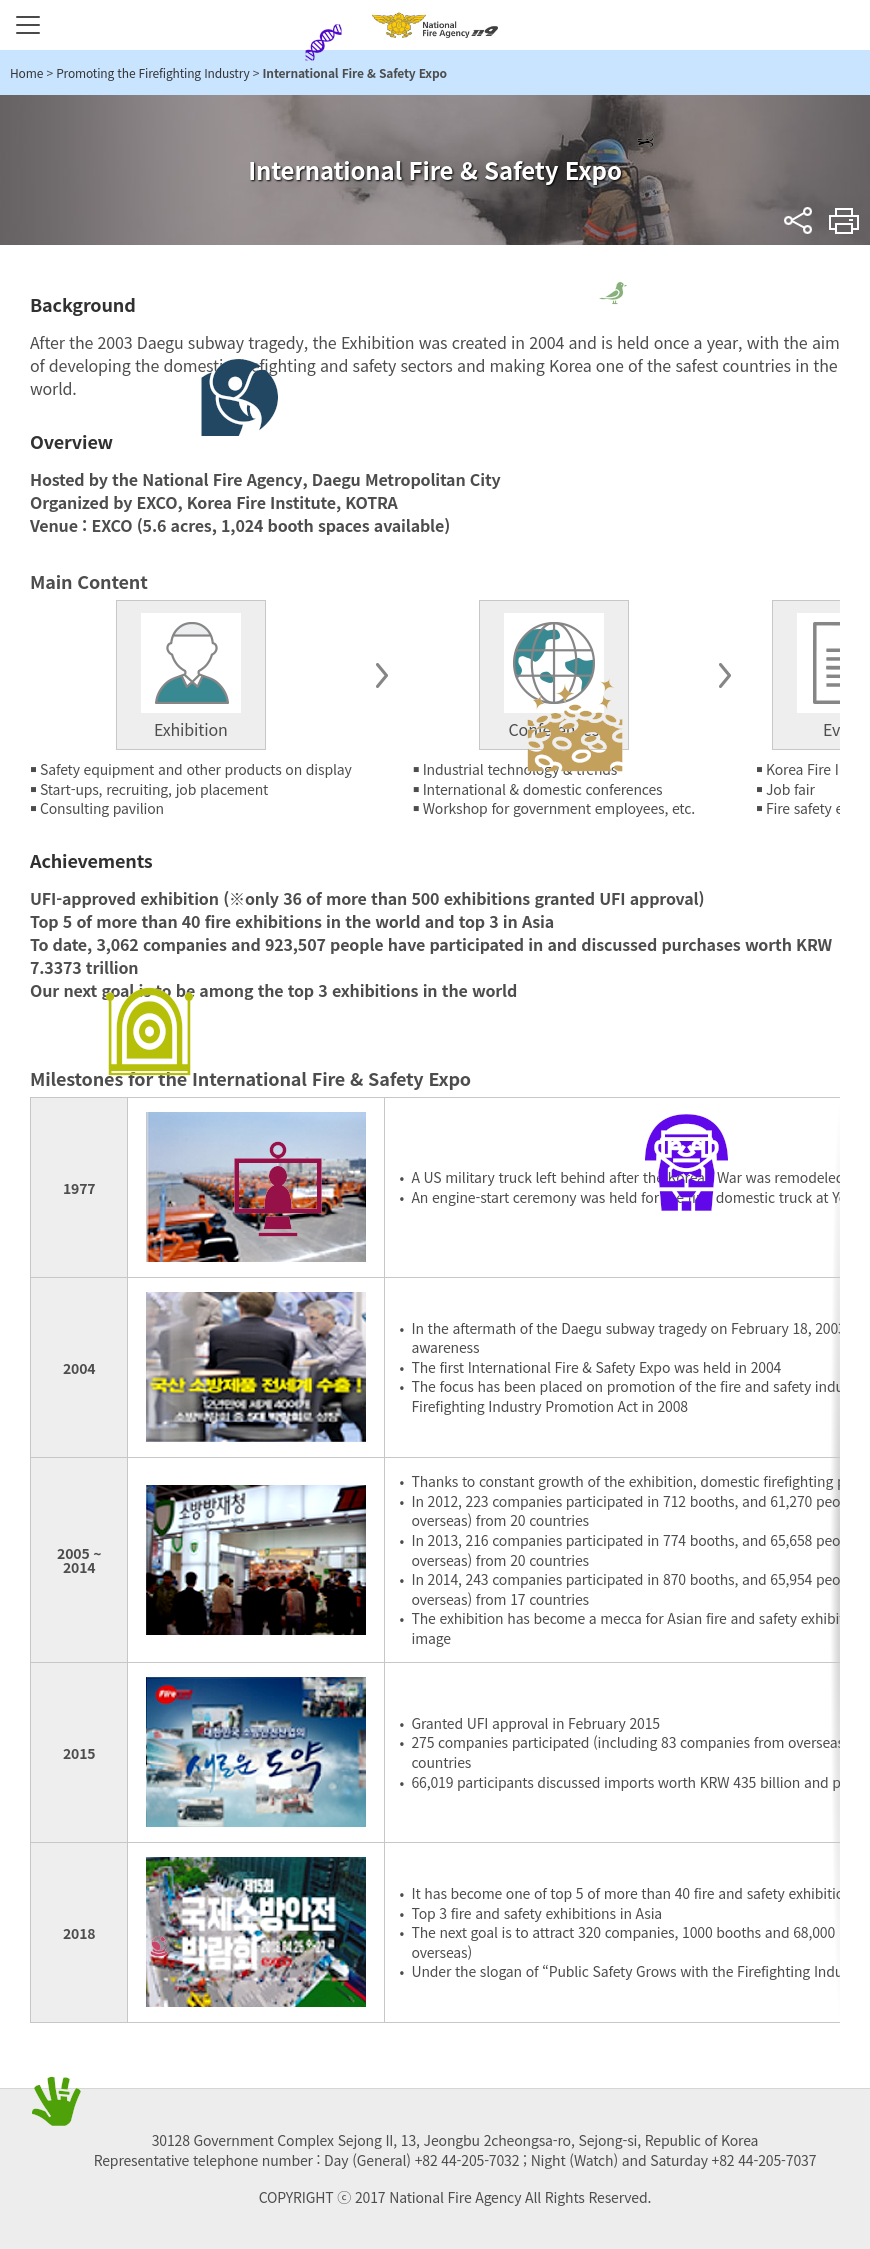  Describe the element at coordinates (278, 1189) in the screenshot. I see `start or join a video conference call` at that location.